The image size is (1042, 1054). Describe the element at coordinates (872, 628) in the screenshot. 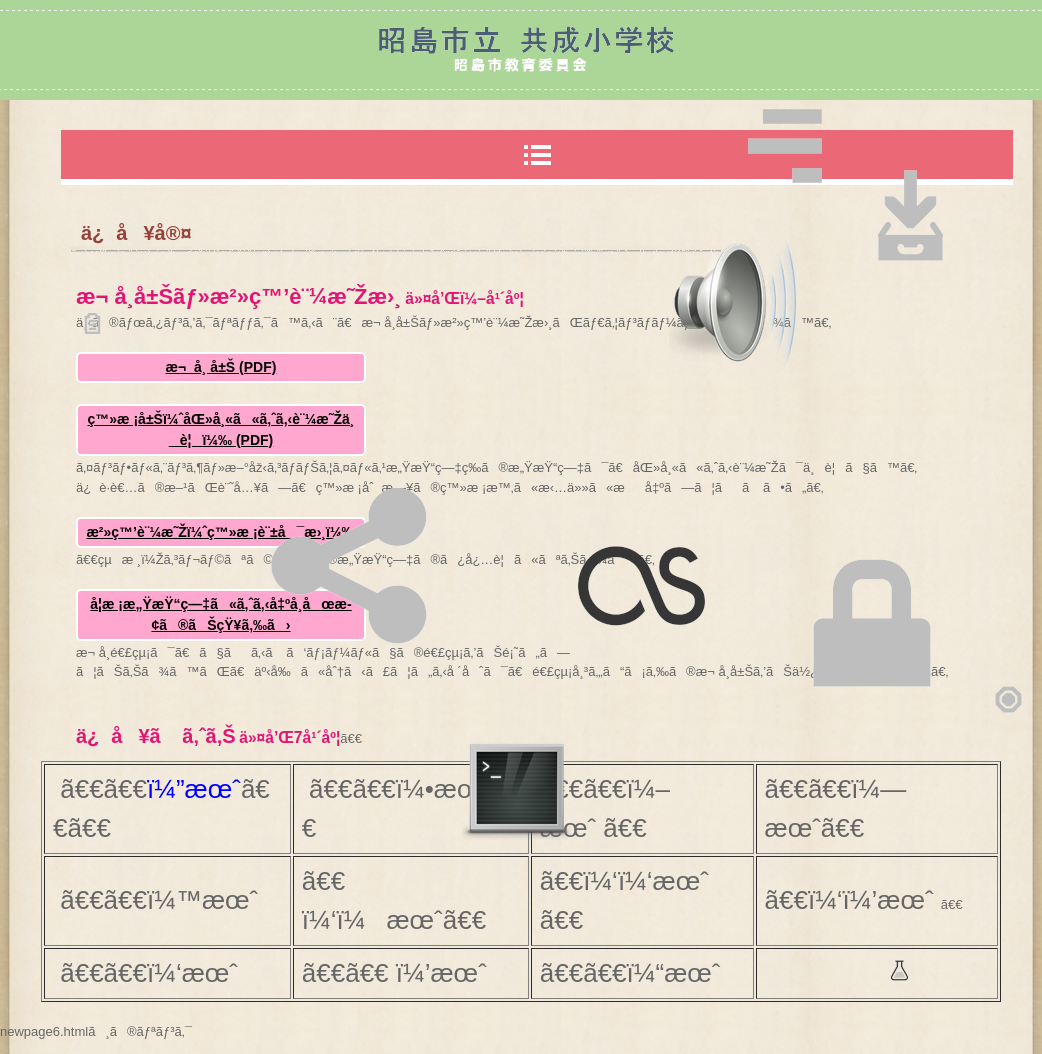

I see `indicates a secure or encrypted wifi network` at that location.